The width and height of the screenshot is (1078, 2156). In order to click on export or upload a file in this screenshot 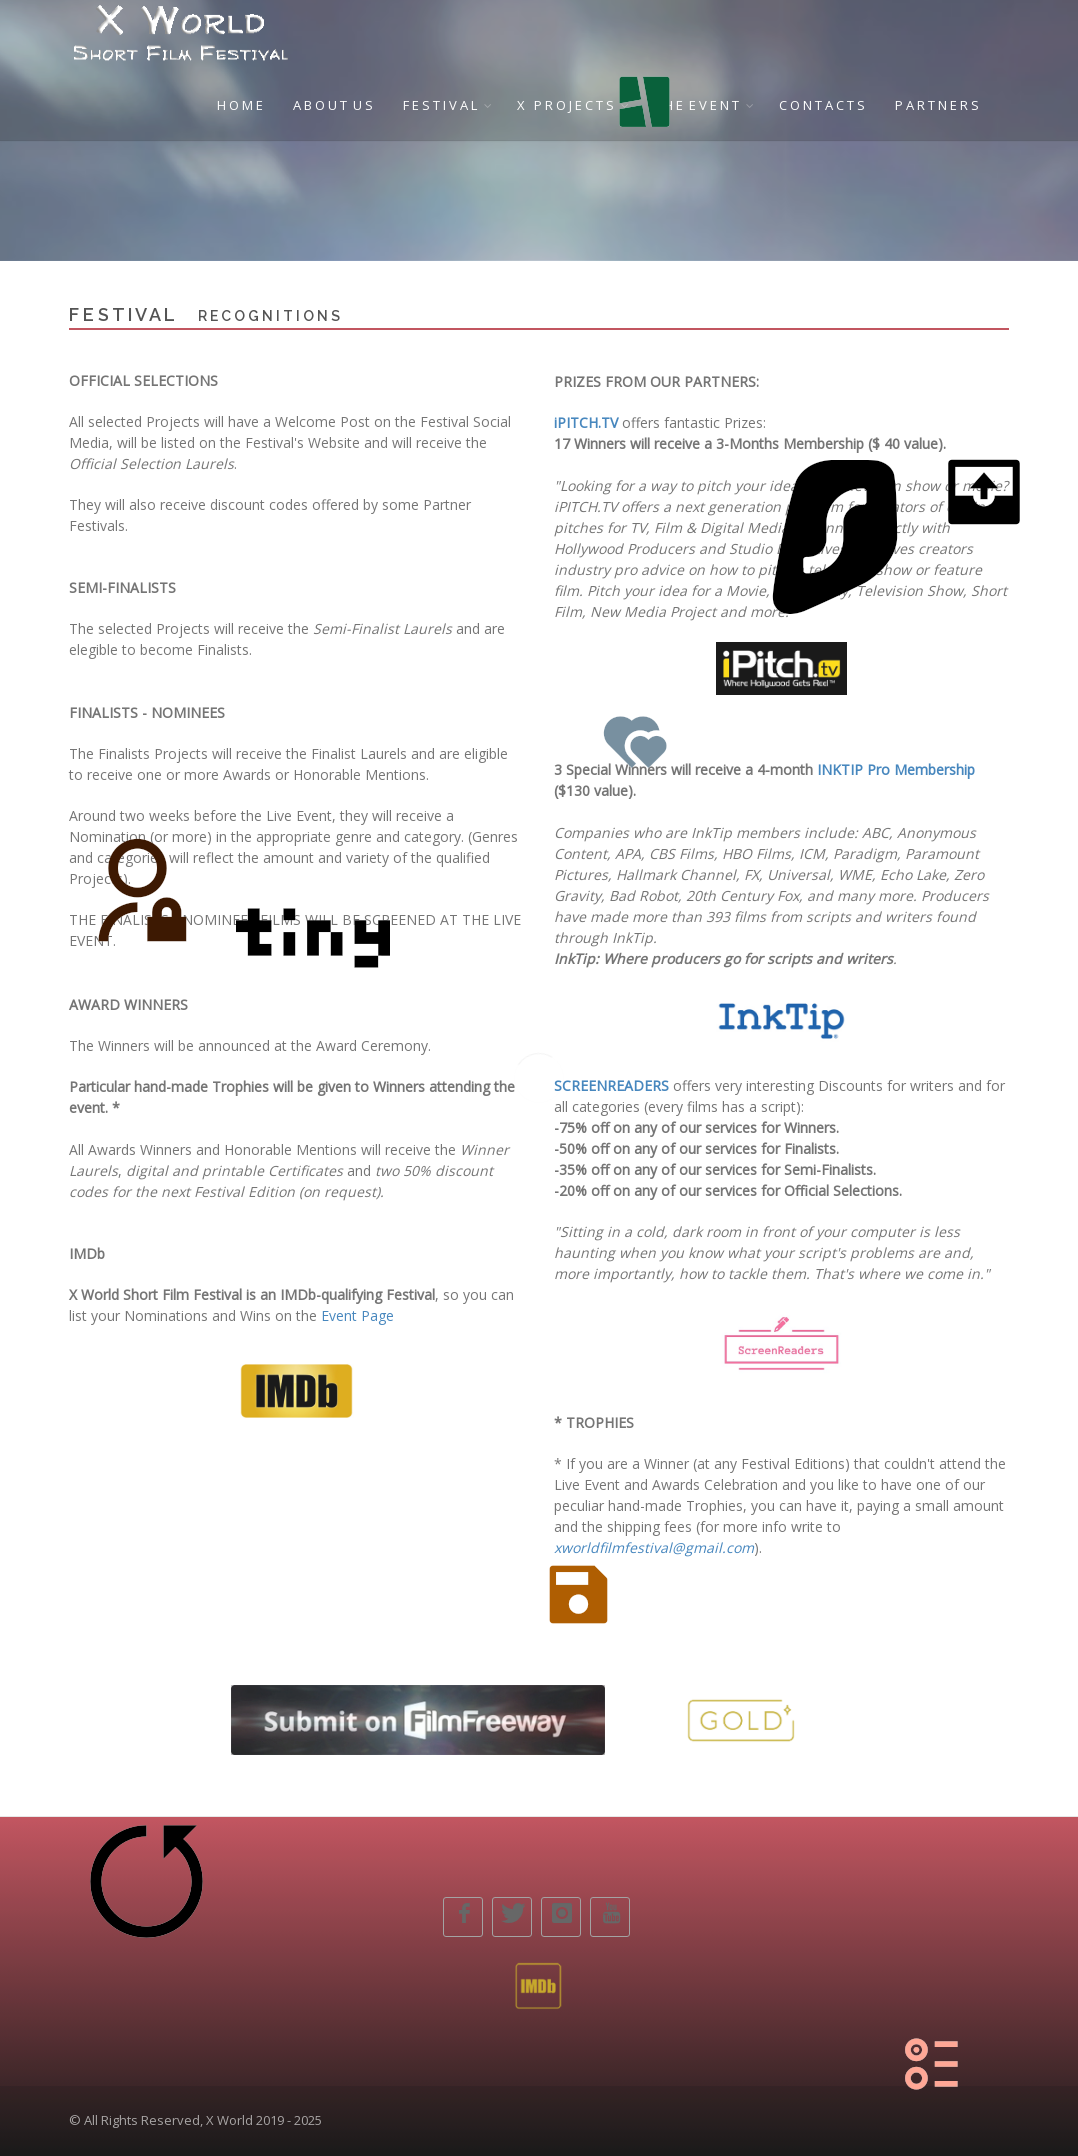, I will do `click(984, 492)`.